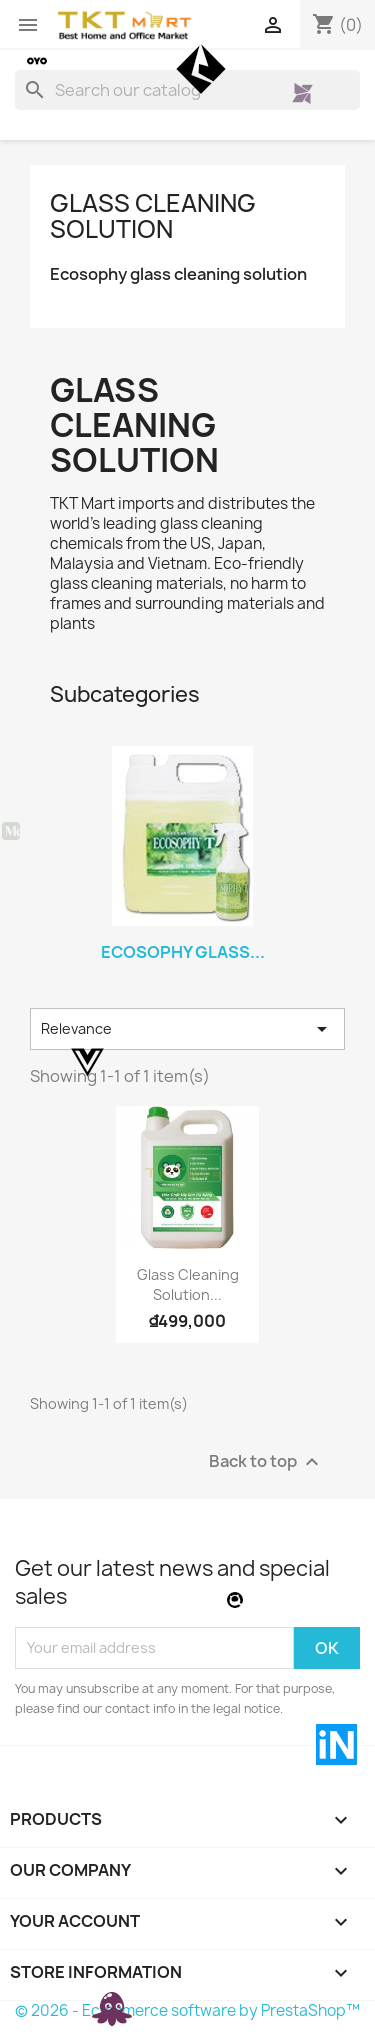 The height and width of the screenshot is (2037, 375). What do you see at coordinates (112, 2009) in the screenshot?
I see `chainguard company logo` at bounding box center [112, 2009].